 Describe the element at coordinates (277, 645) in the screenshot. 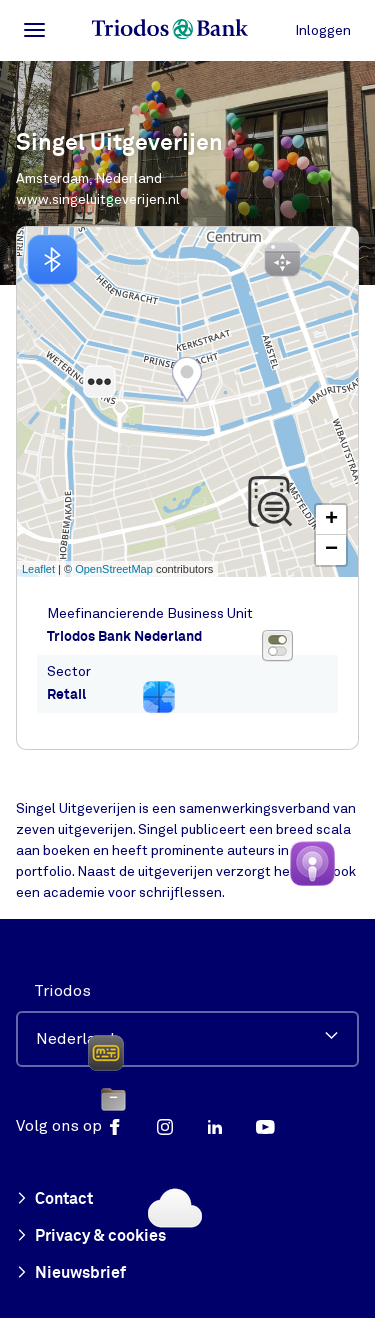

I see `open system tweaks or settings customization` at that location.